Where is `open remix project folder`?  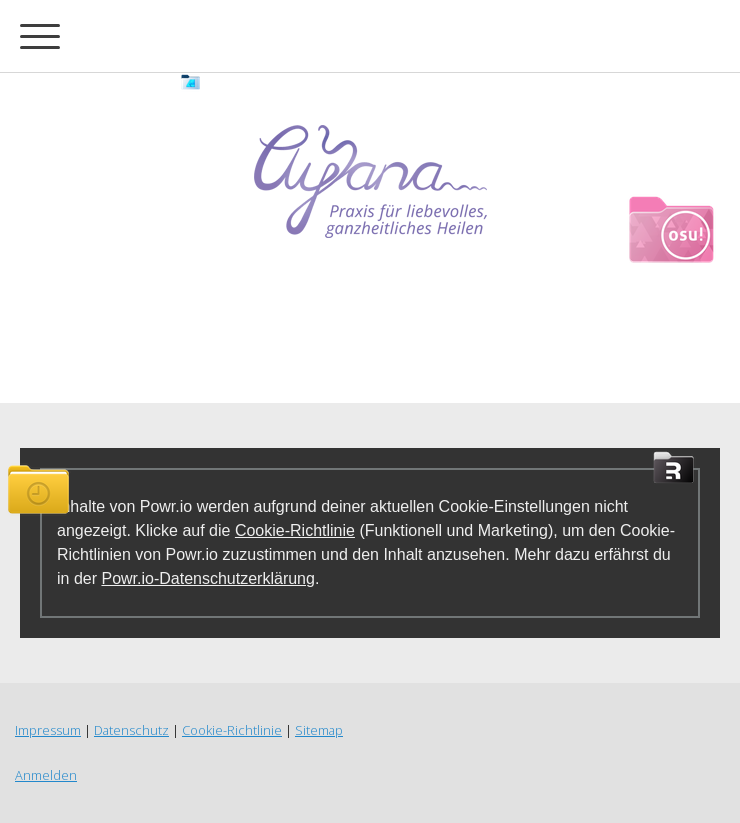 open remix project folder is located at coordinates (673, 468).